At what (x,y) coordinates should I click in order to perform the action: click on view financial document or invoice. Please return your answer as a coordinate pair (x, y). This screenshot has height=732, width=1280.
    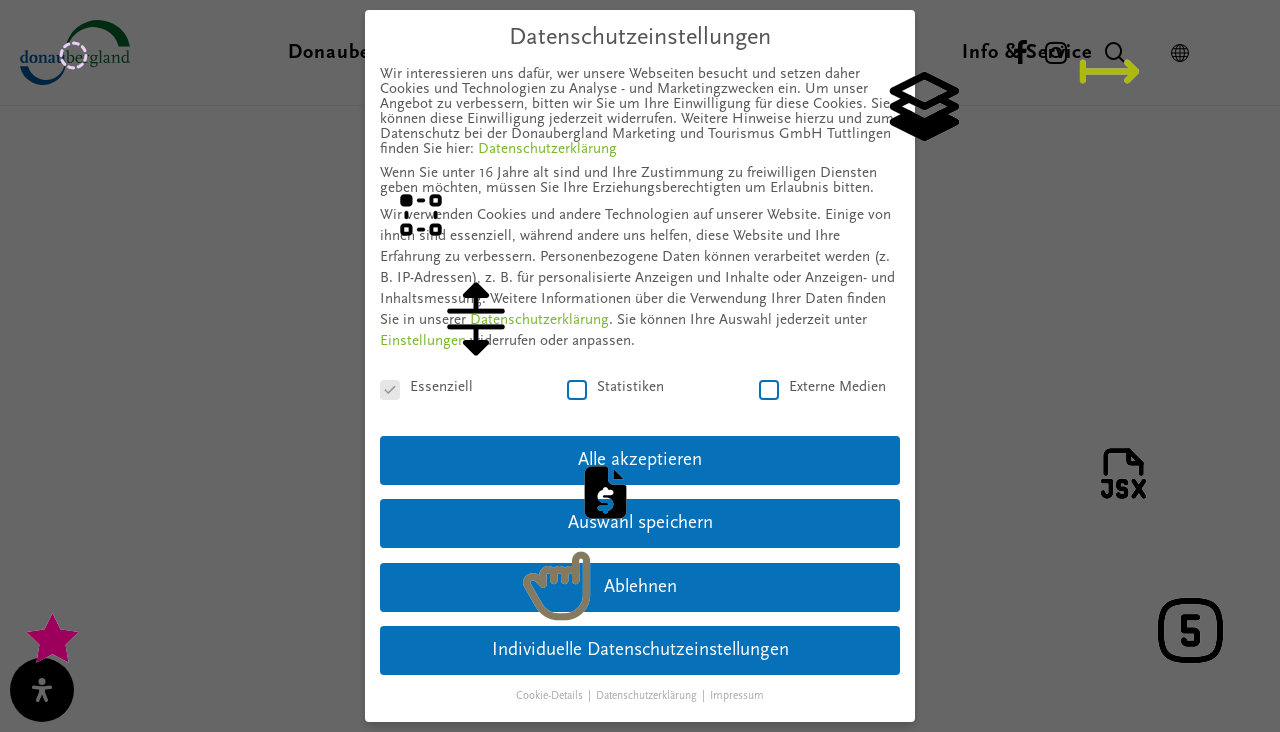
    Looking at the image, I should click on (605, 492).